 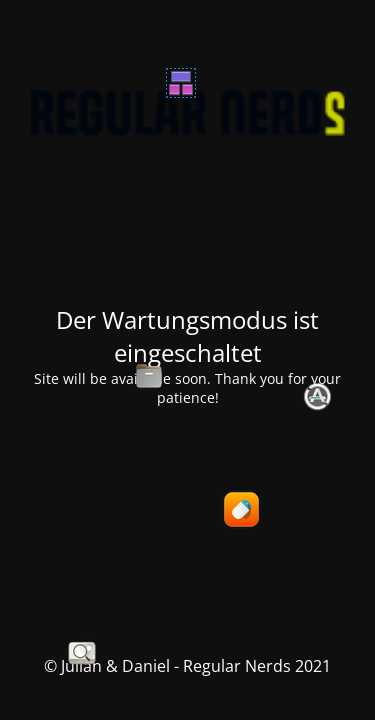 I want to click on open kid3 audio tag editor, so click(x=241, y=509).